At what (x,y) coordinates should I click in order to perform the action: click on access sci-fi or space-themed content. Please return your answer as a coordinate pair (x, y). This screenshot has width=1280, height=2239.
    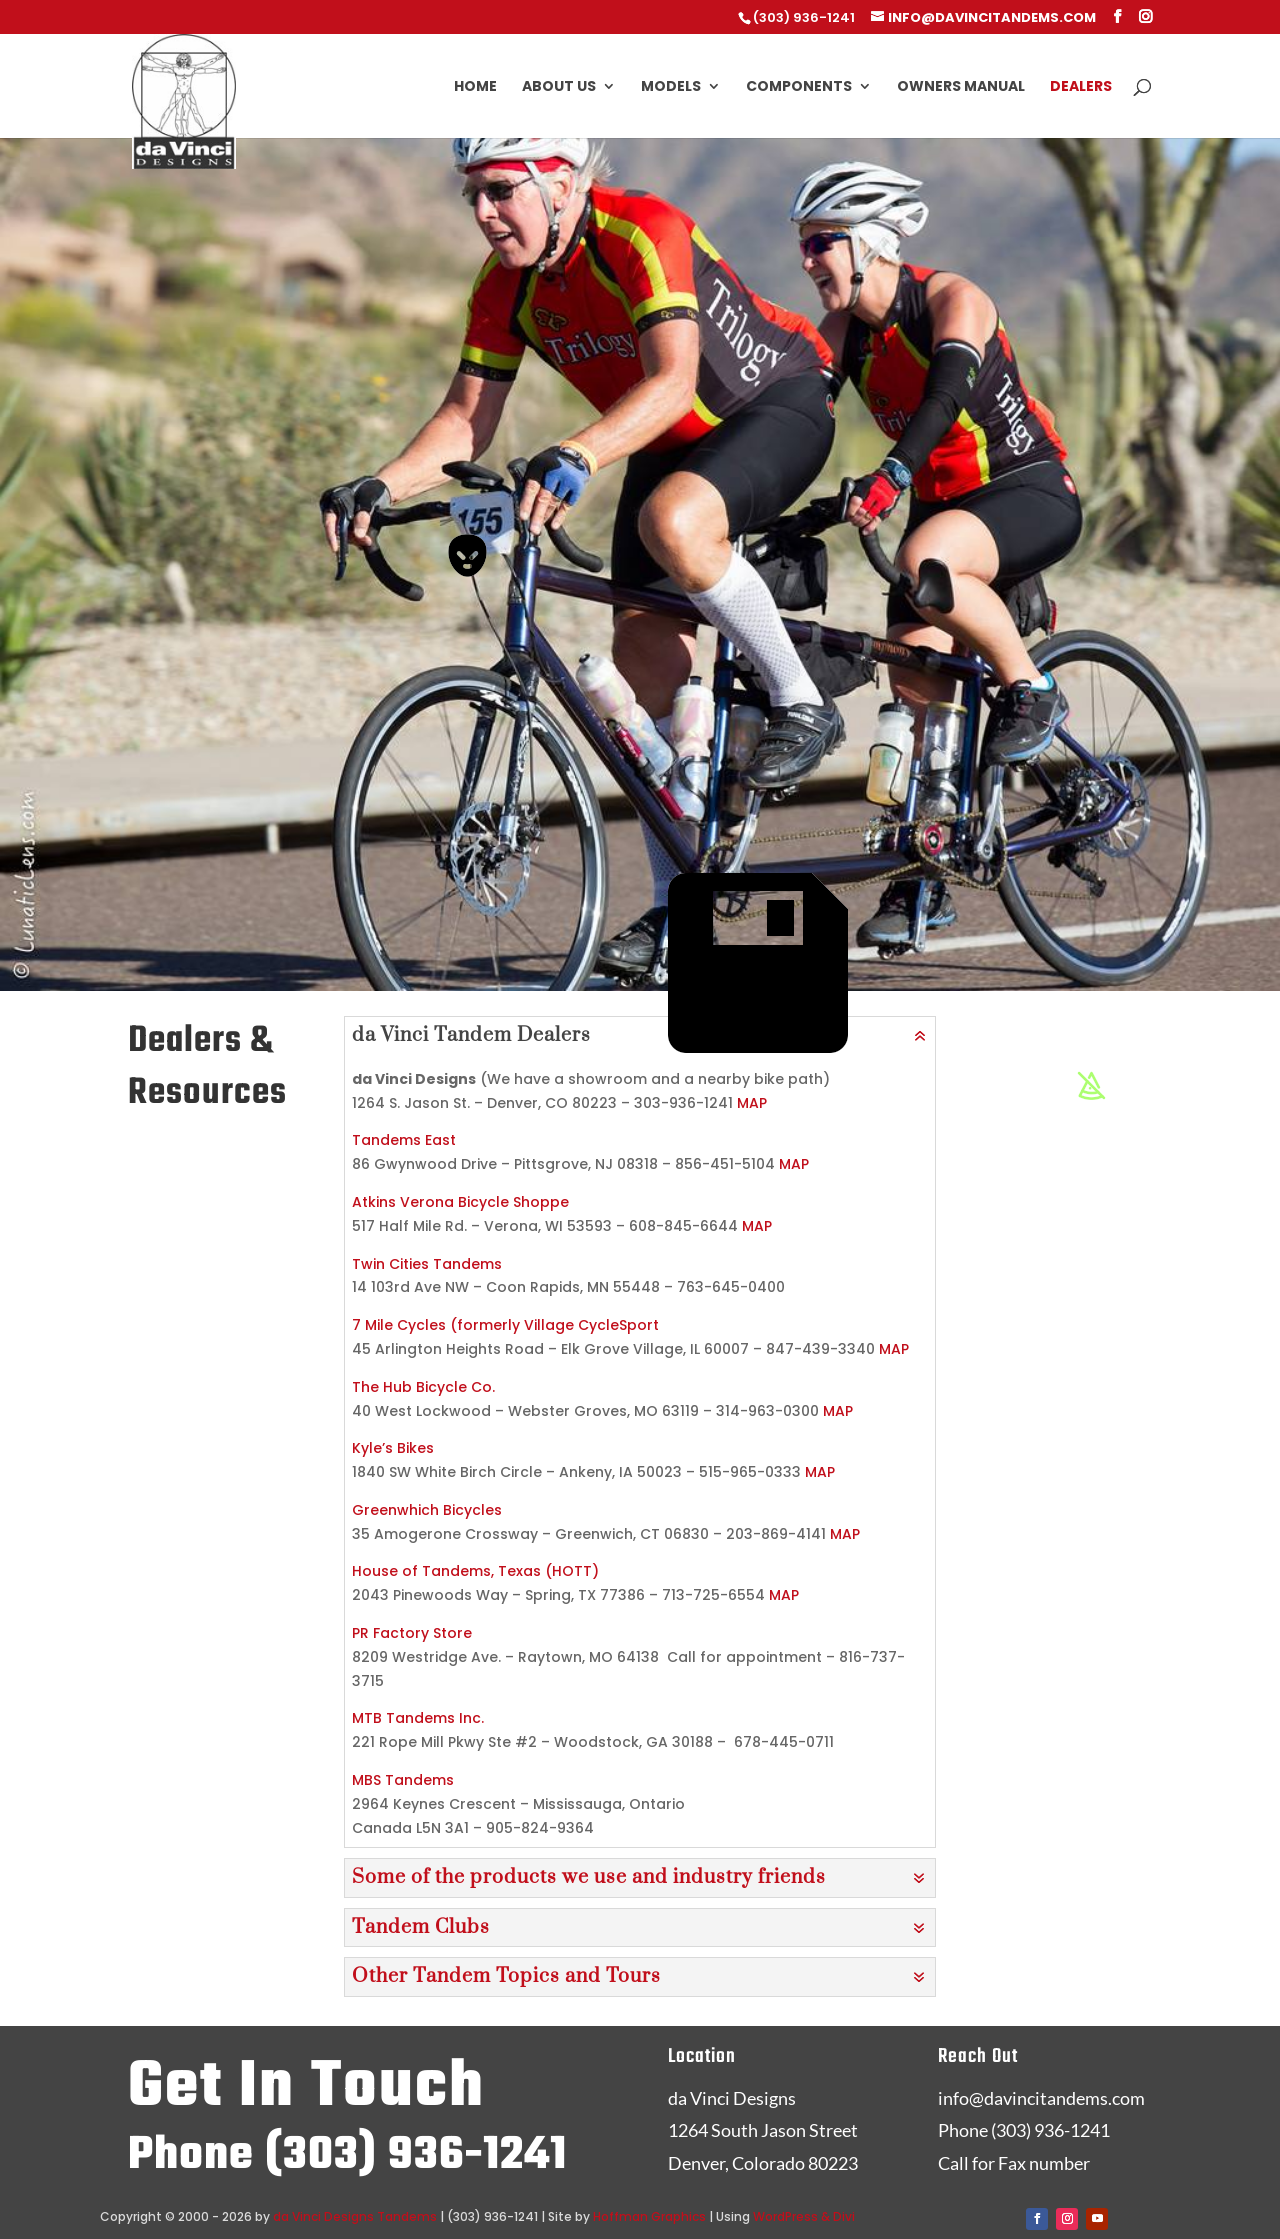
    Looking at the image, I should click on (467, 555).